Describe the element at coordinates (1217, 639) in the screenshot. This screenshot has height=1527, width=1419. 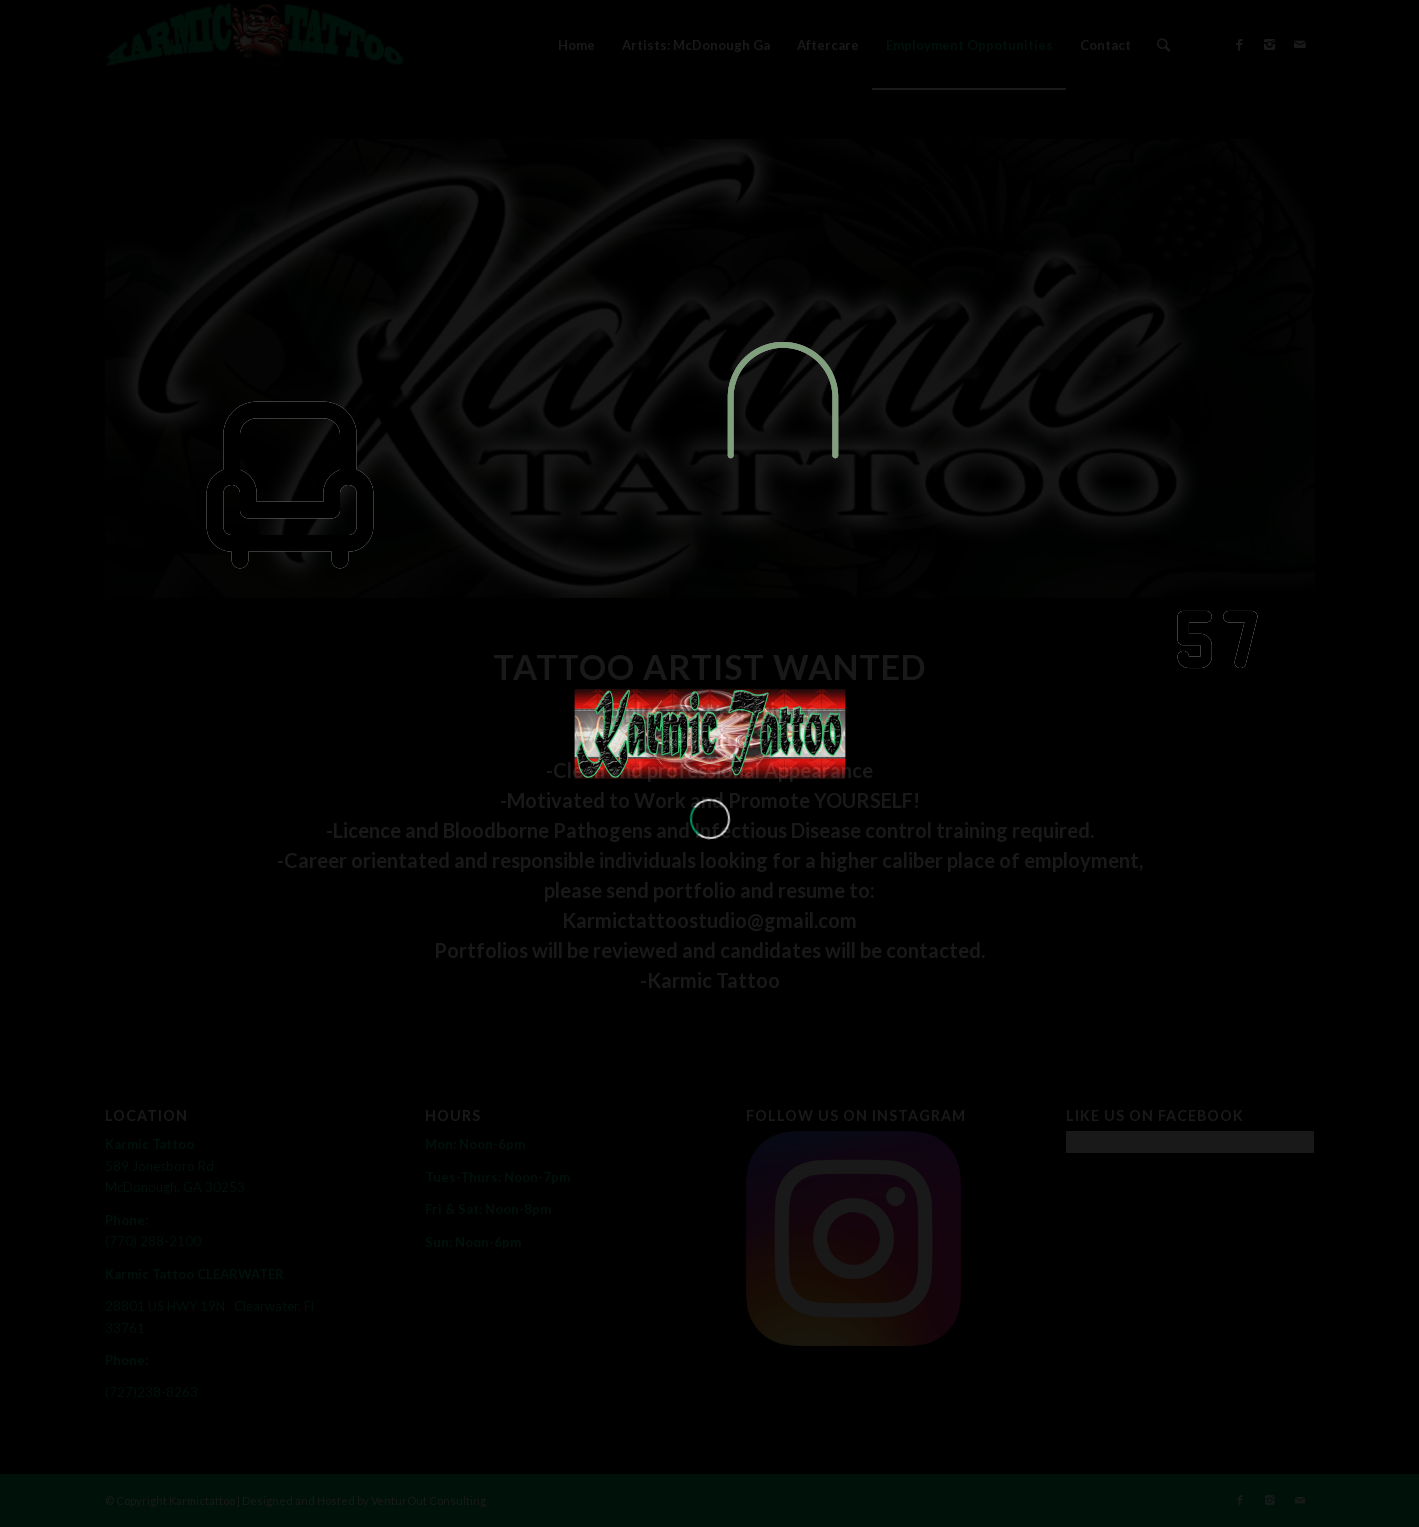
I see `indicates item number 57 in a list or sequence` at that location.